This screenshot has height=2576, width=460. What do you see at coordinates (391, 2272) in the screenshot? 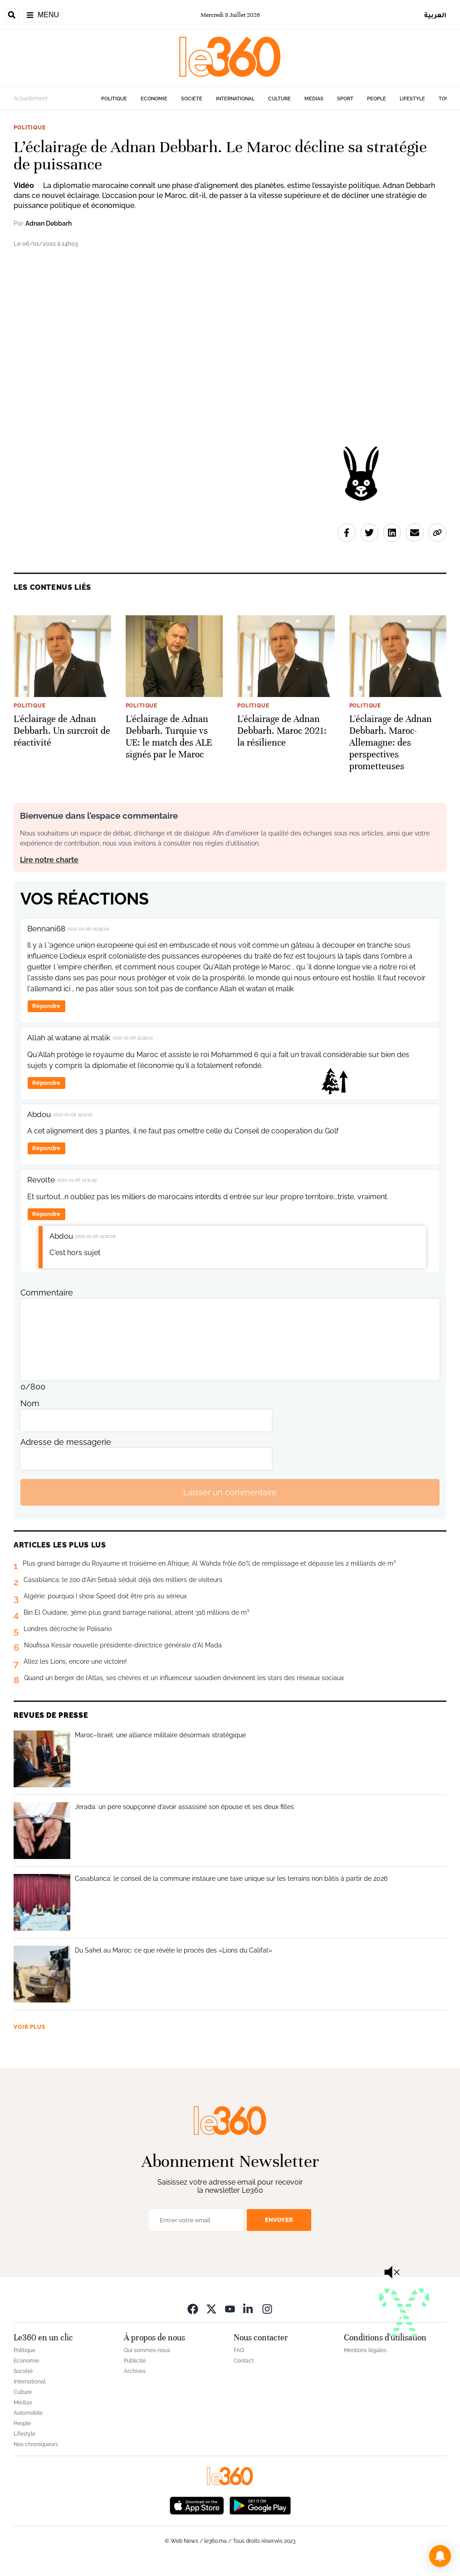
I see `mute audio or sound` at bounding box center [391, 2272].